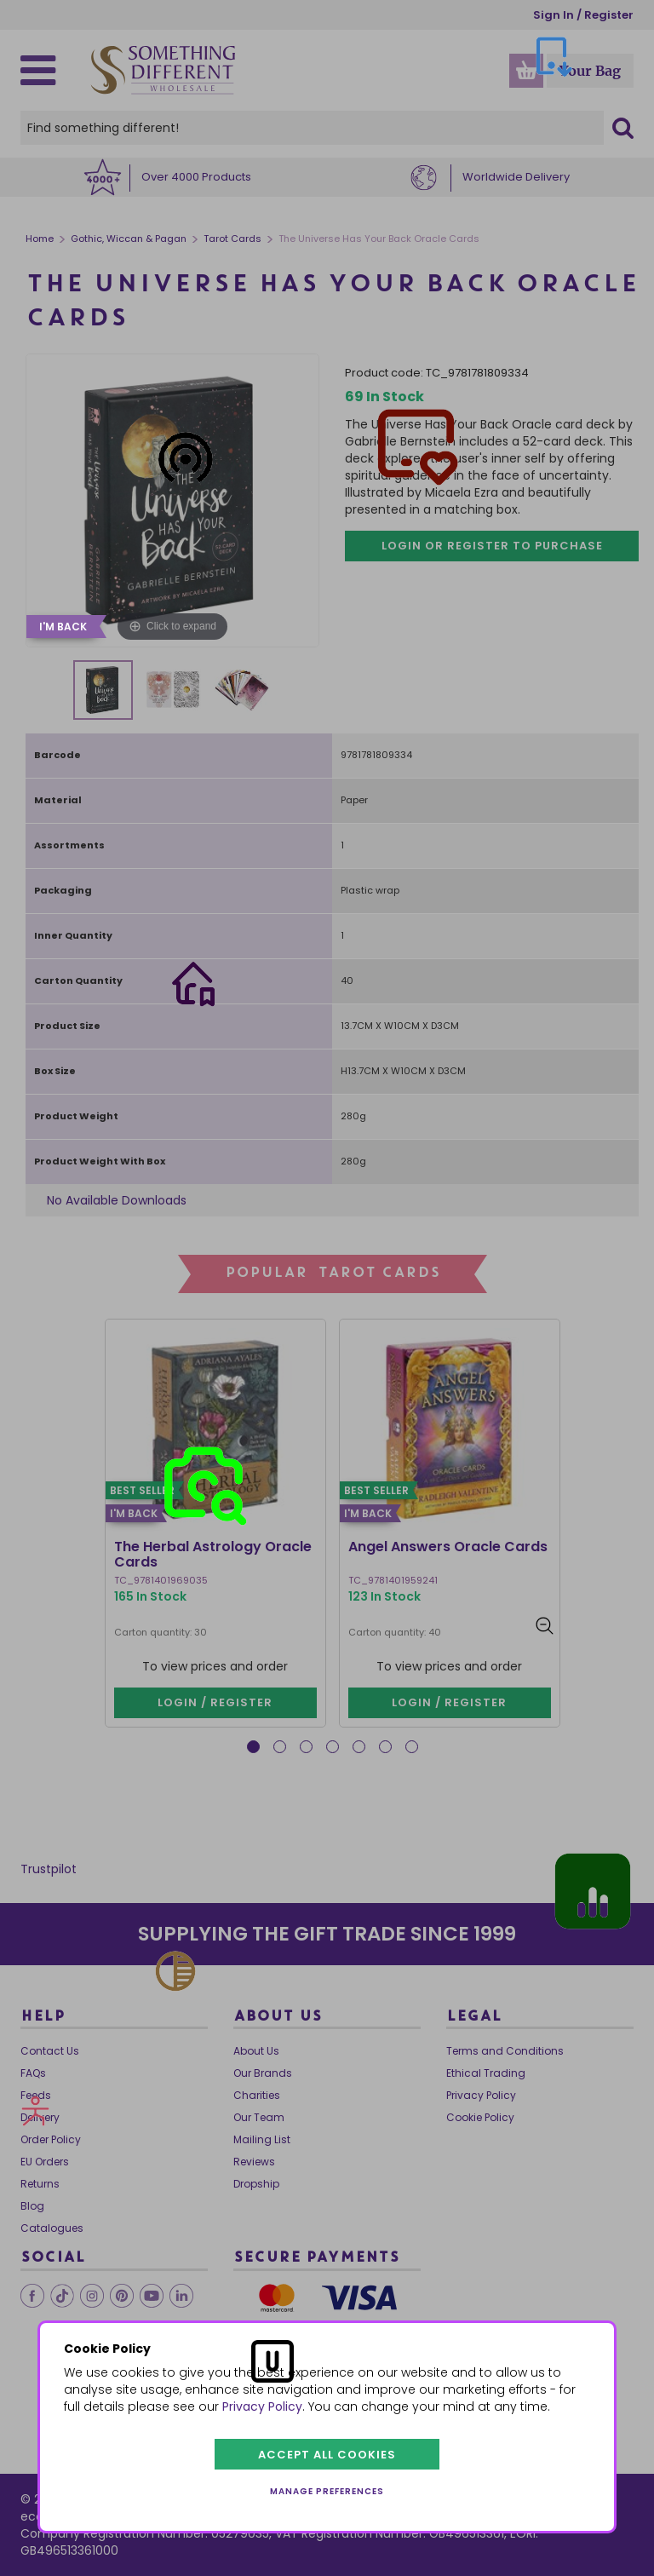 This screenshot has width=654, height=2576. I want to click on download content to tablet, so click(551, 55).